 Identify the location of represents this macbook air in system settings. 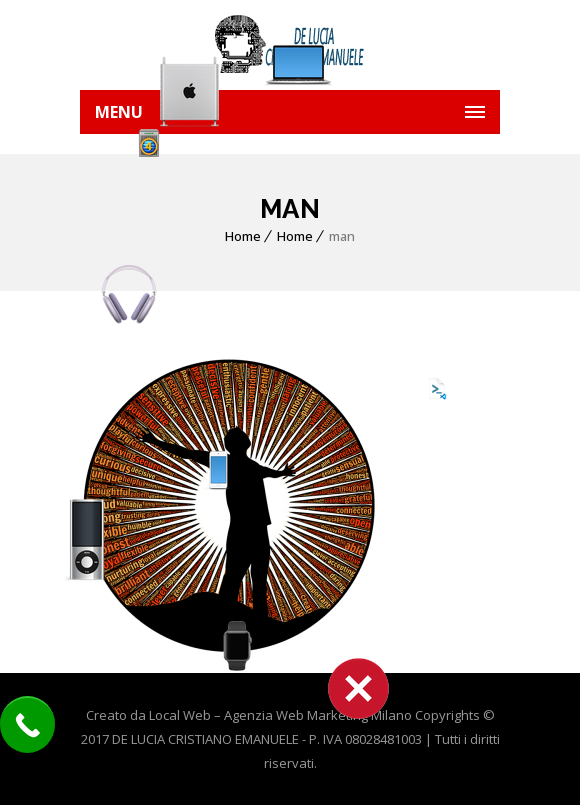
(298, 59).